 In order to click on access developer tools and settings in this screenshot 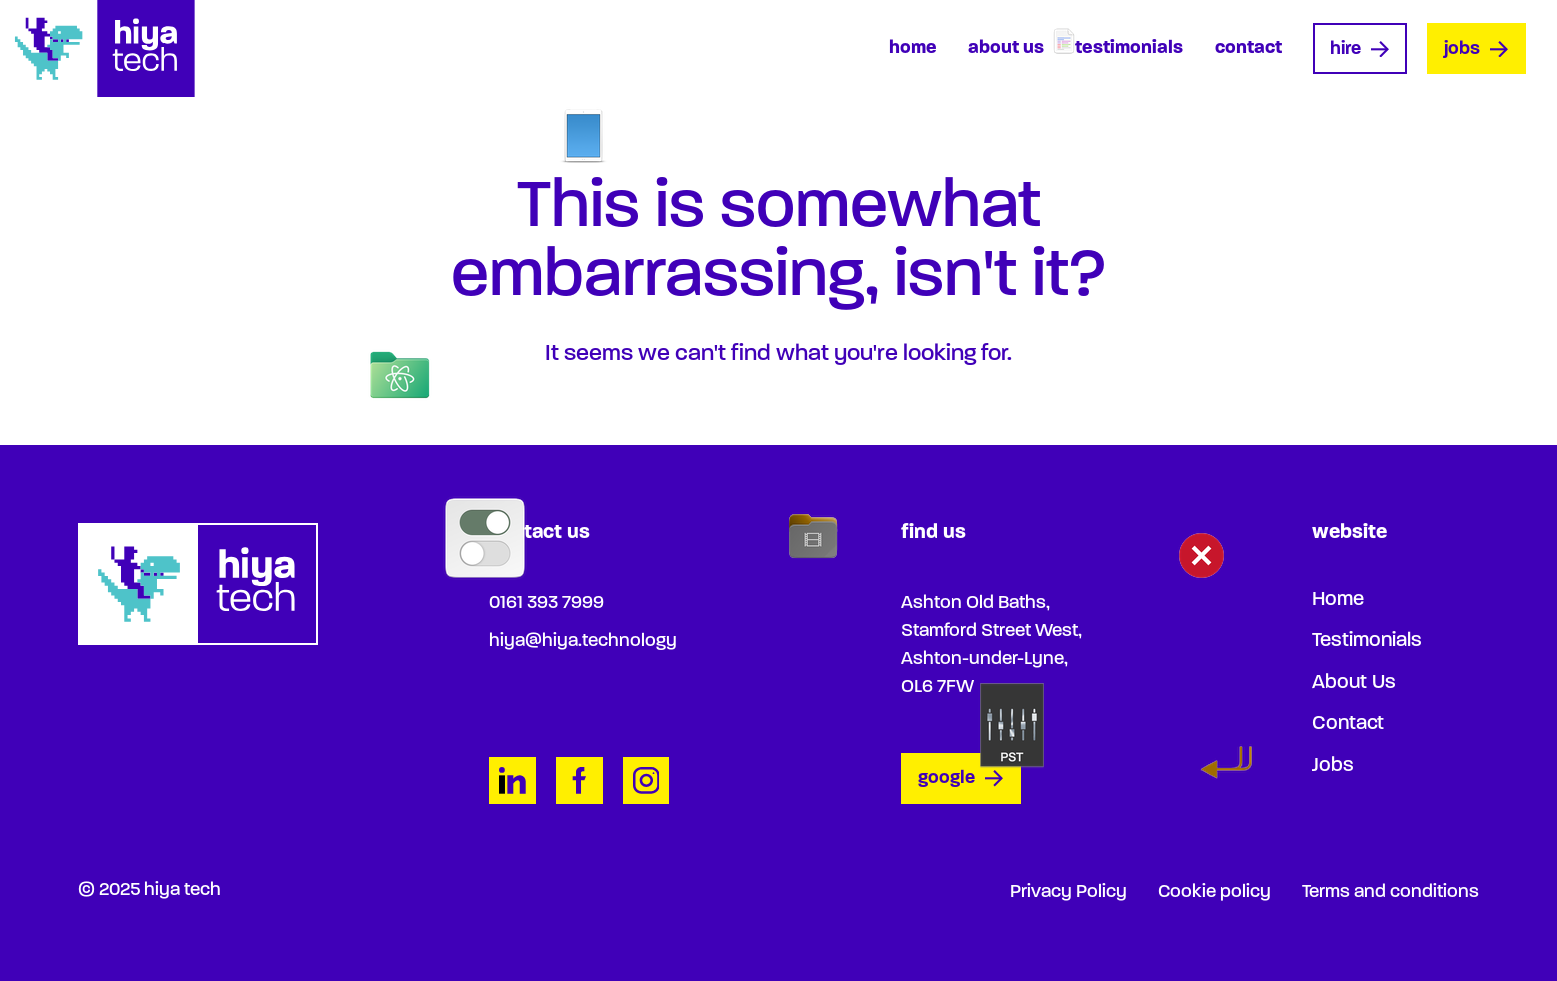, I will do `click(1064, 41)`.